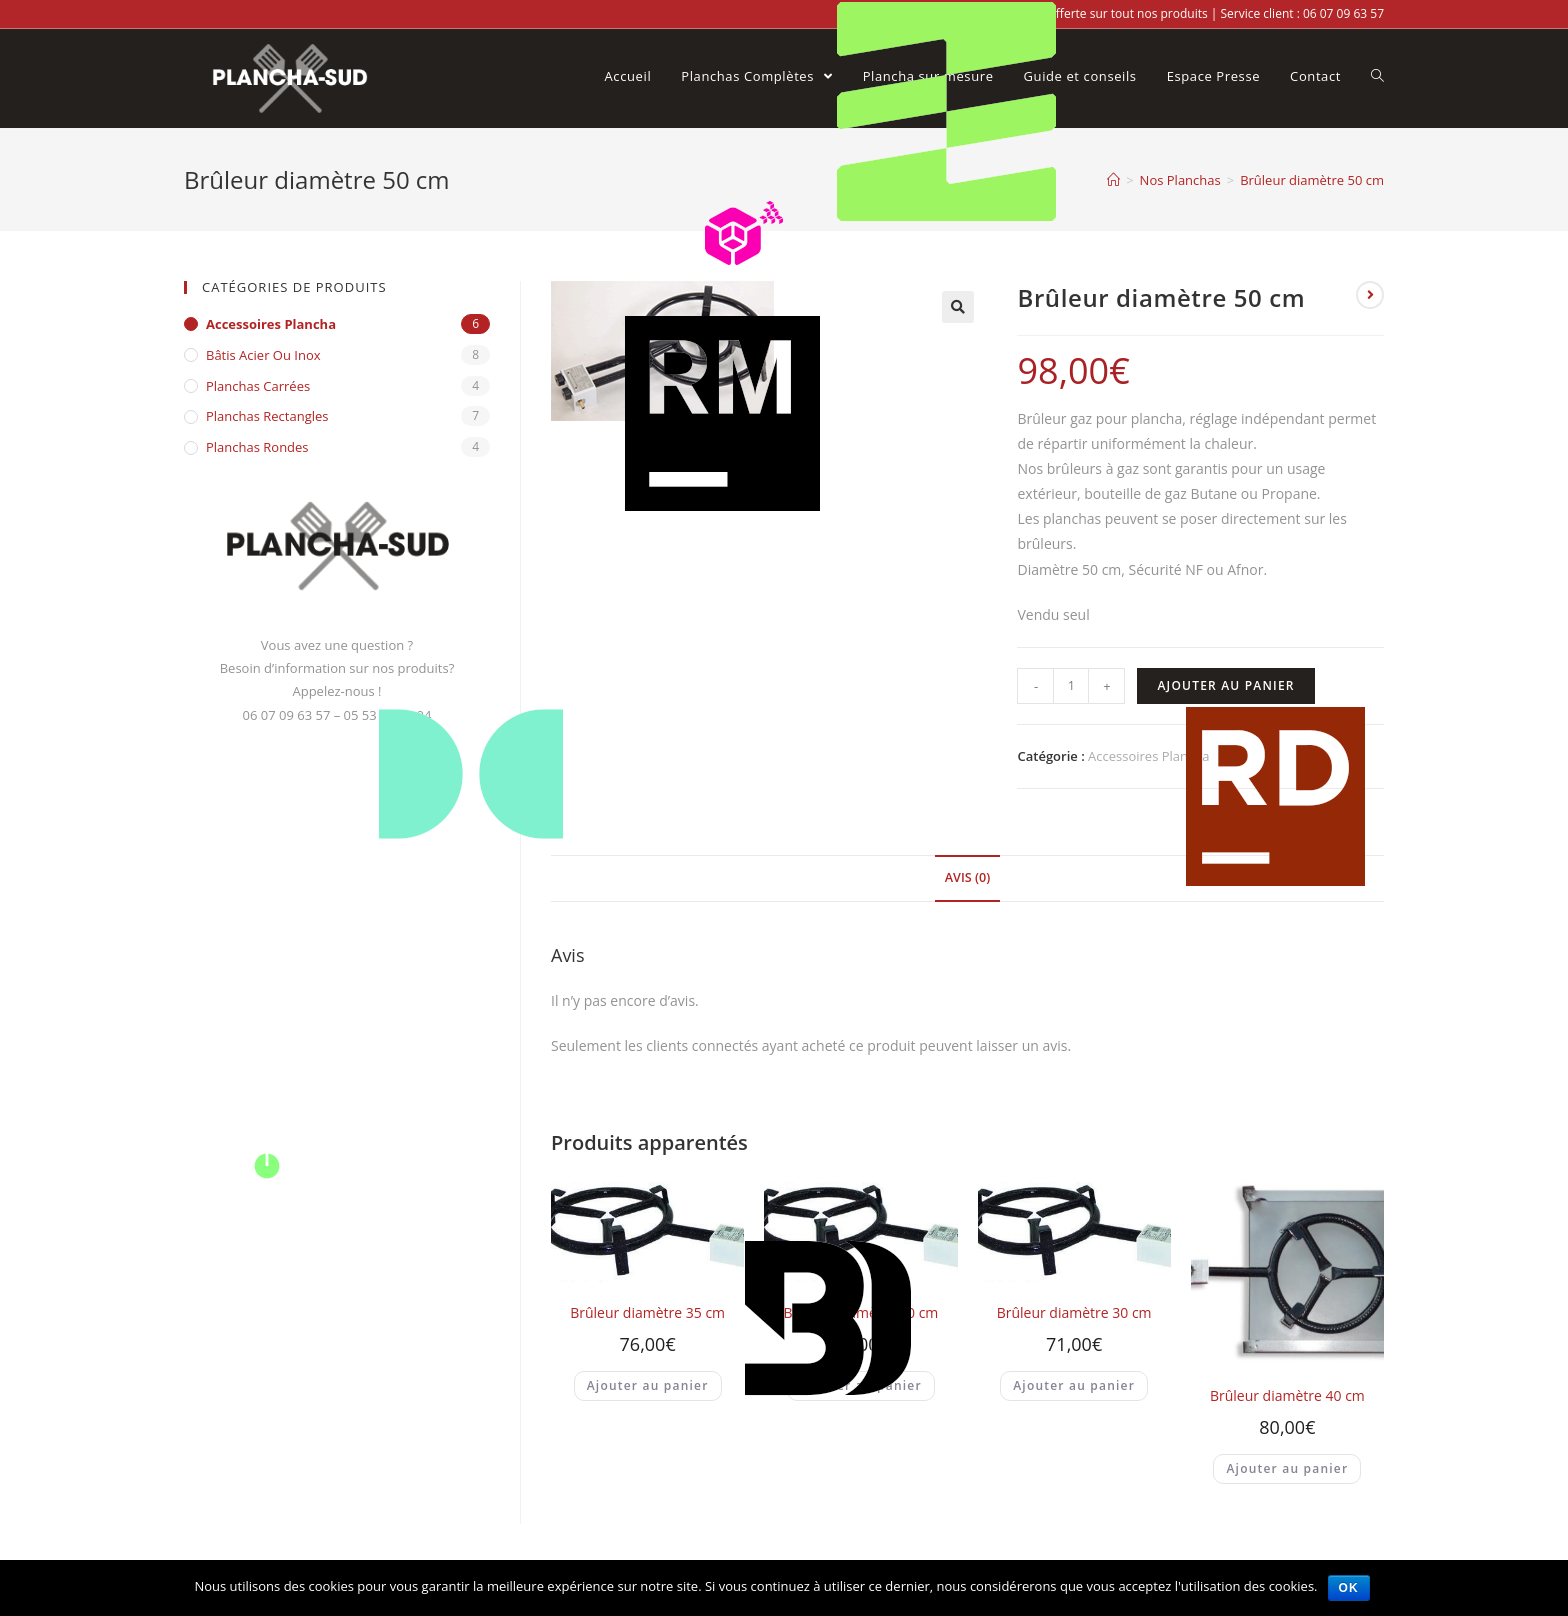  What do you see at coordinates (722, 413) in the screenshot?
I see `open RubyMine IDE` at bounding box center [722, 413].